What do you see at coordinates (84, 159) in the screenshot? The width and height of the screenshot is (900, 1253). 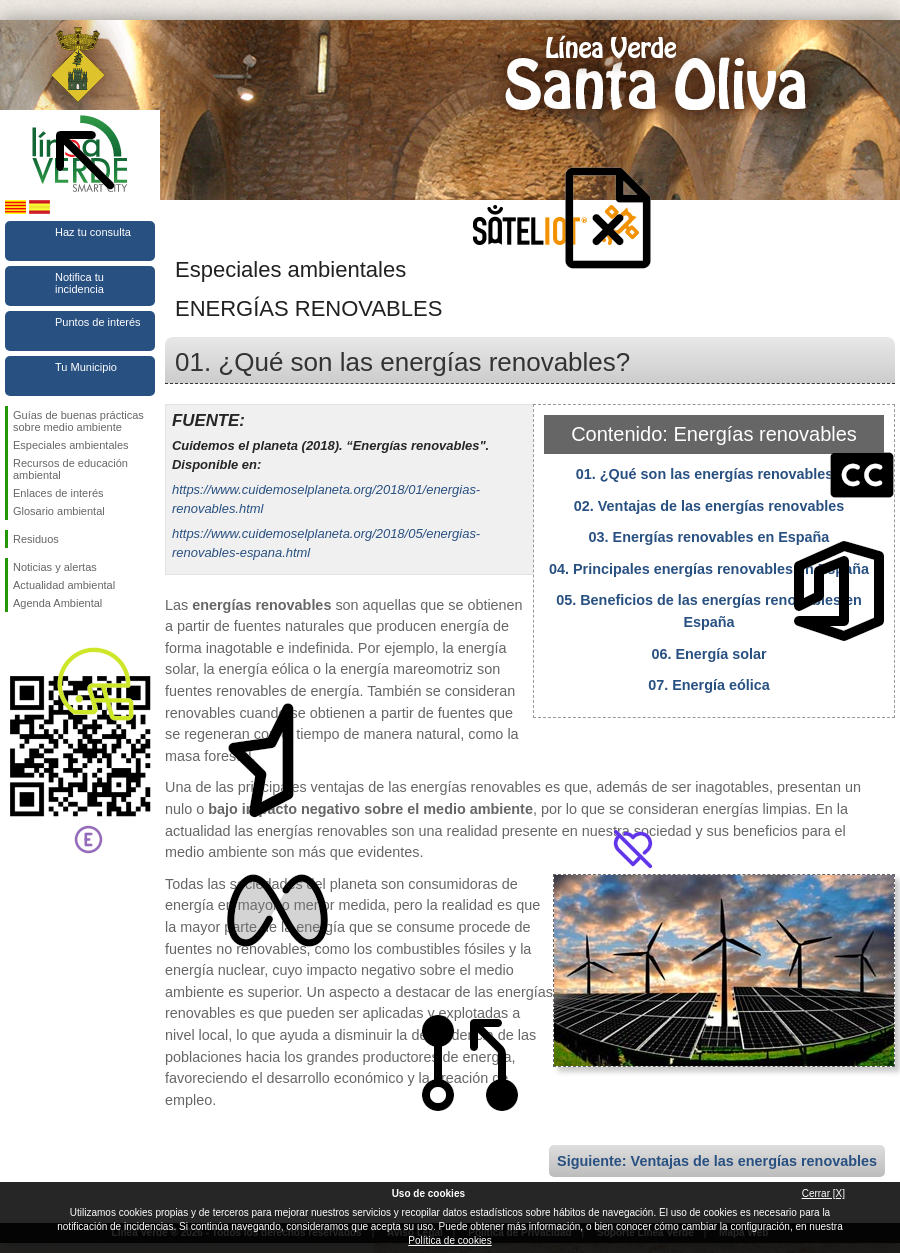 I see `navigate to the northwest direction` at bounding box center [84, 159].